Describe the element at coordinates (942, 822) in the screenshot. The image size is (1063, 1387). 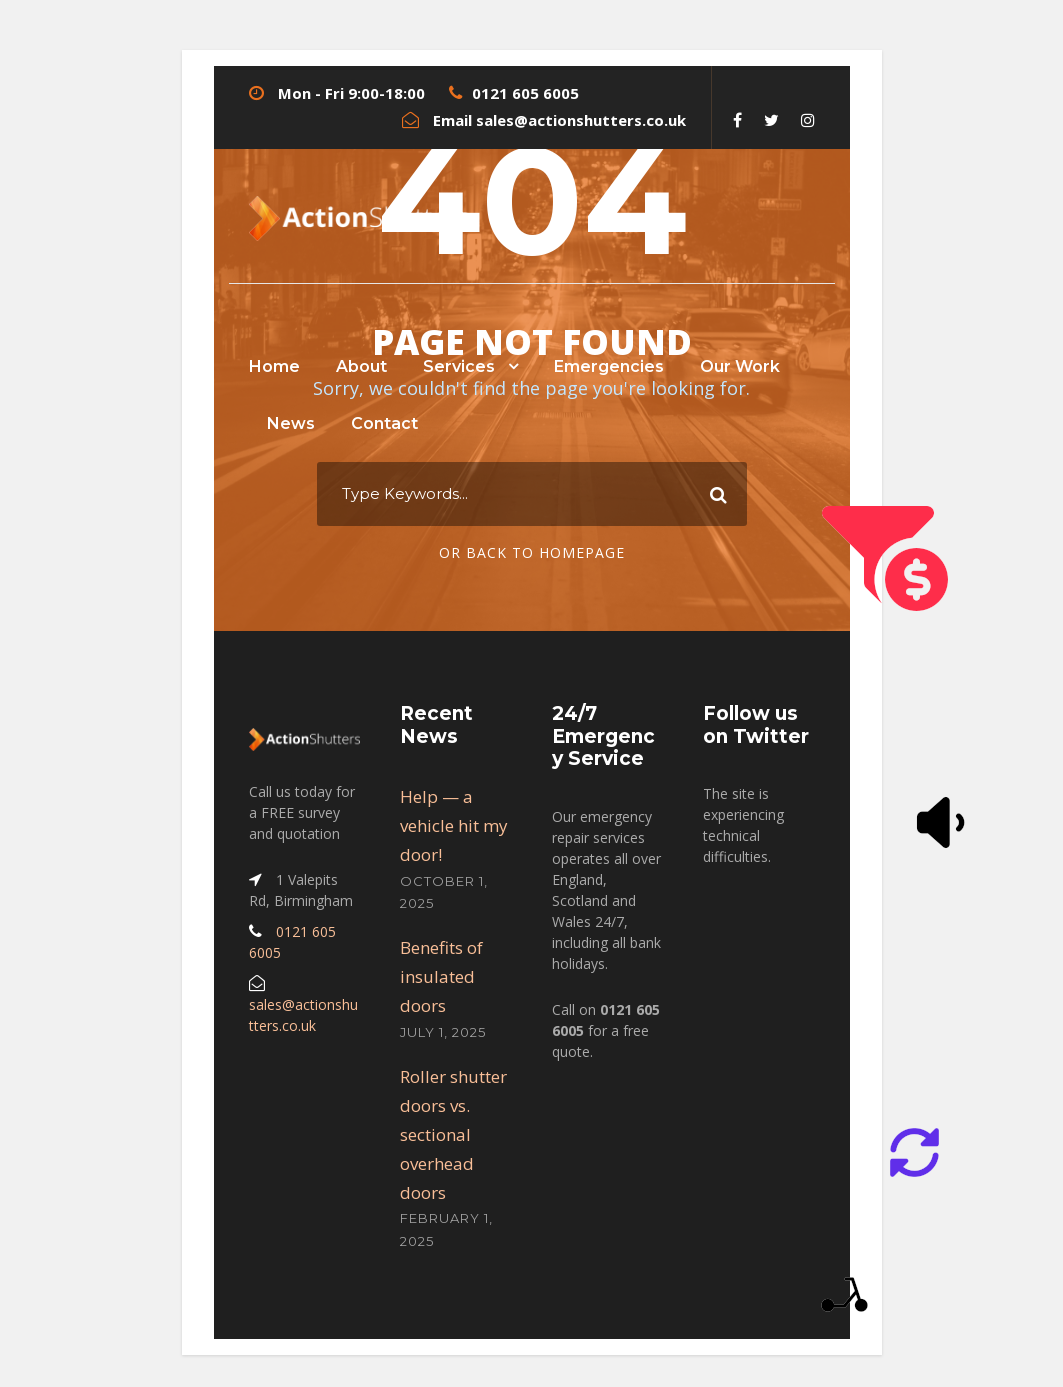
I see `adjust audio to low volume` at that location.